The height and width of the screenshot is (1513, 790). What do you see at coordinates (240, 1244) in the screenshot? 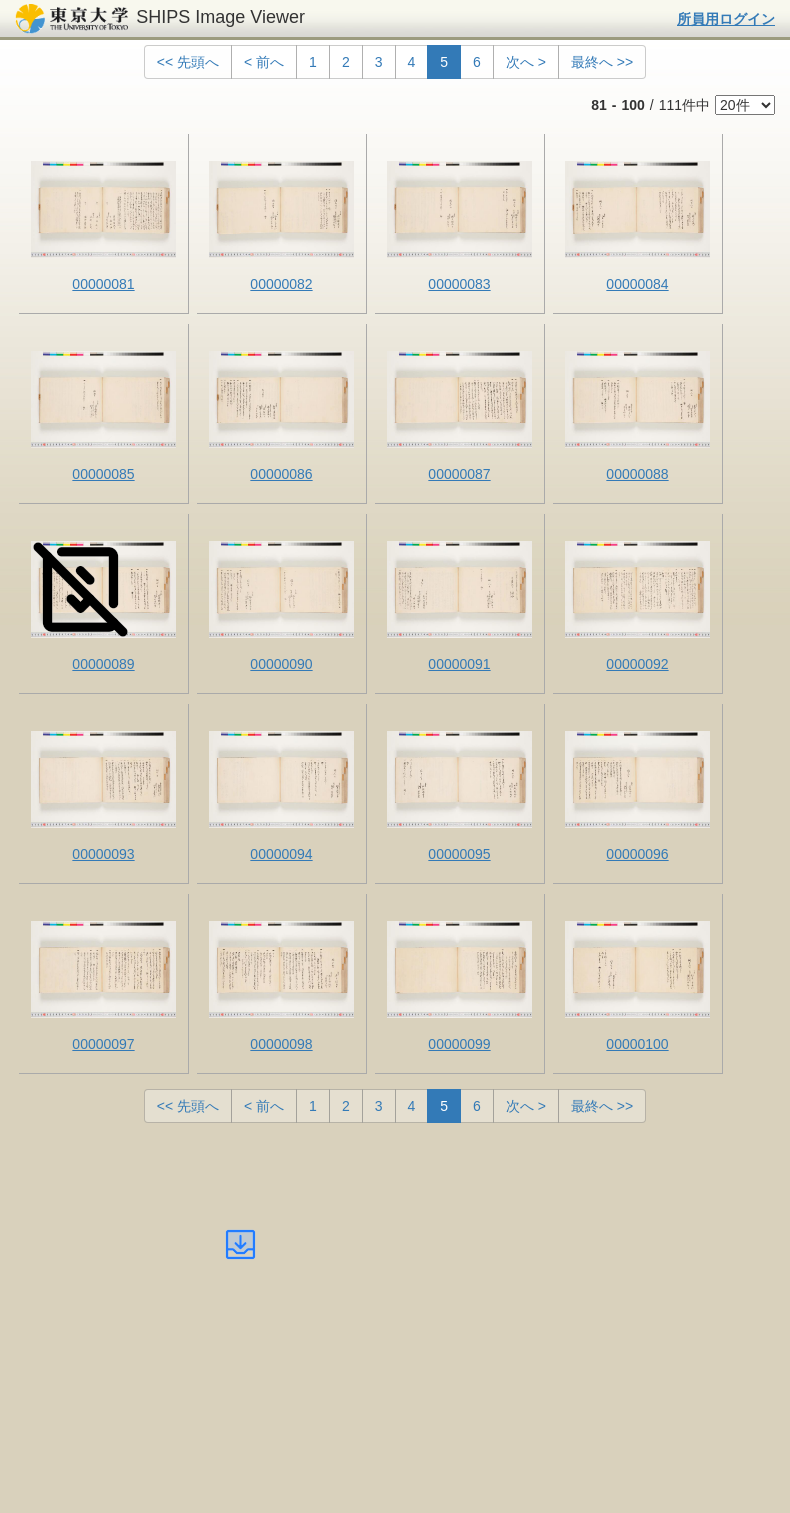
I see `download file to inbox or tray` at bounding box center [240, 1244].